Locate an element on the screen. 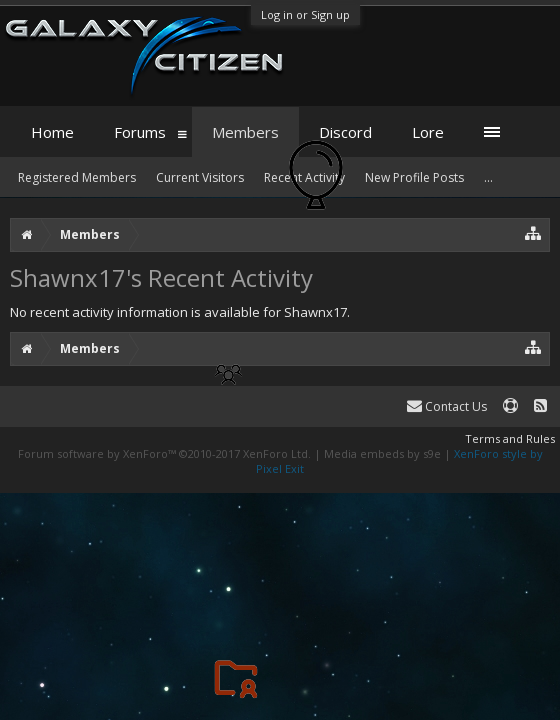 The height and width of the screenshot is (720, 560). access user files or personal folder is located at coordinates (236, 677).